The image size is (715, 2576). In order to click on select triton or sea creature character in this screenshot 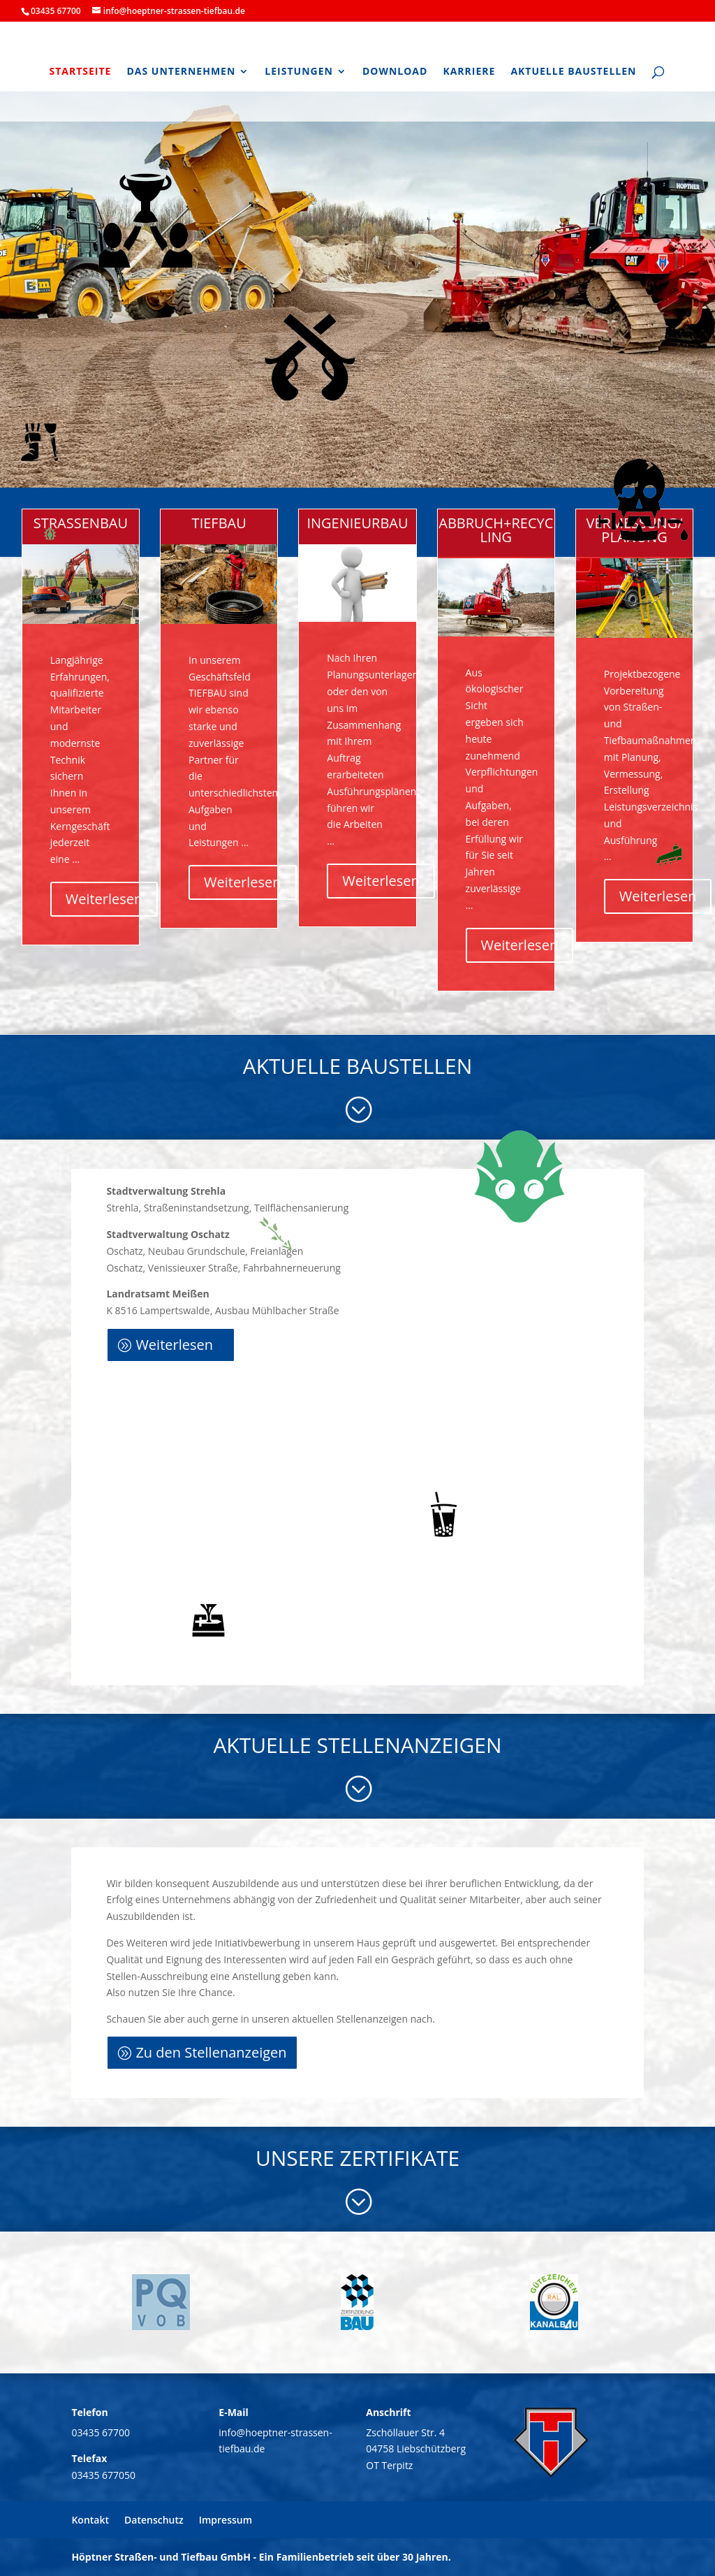, I will do `click(519, 1177)`.